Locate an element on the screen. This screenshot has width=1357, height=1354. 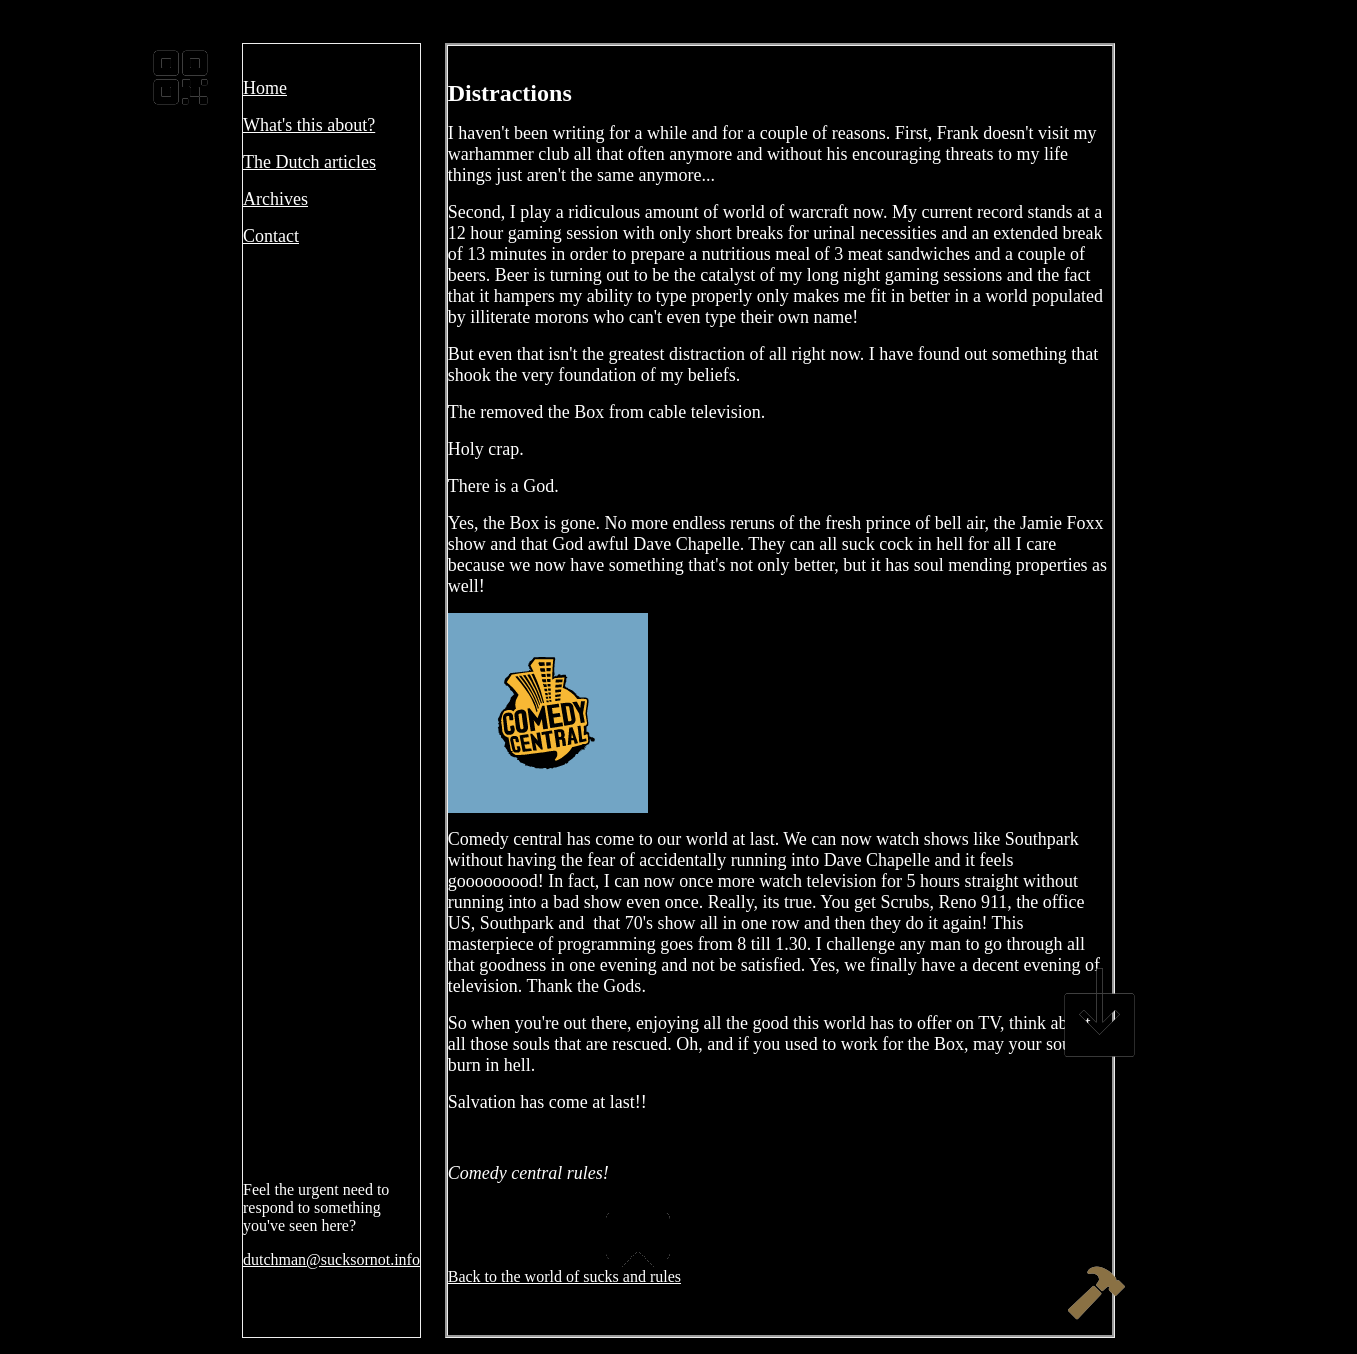
scan or generate a QR code is located at coordinates (180, 77).